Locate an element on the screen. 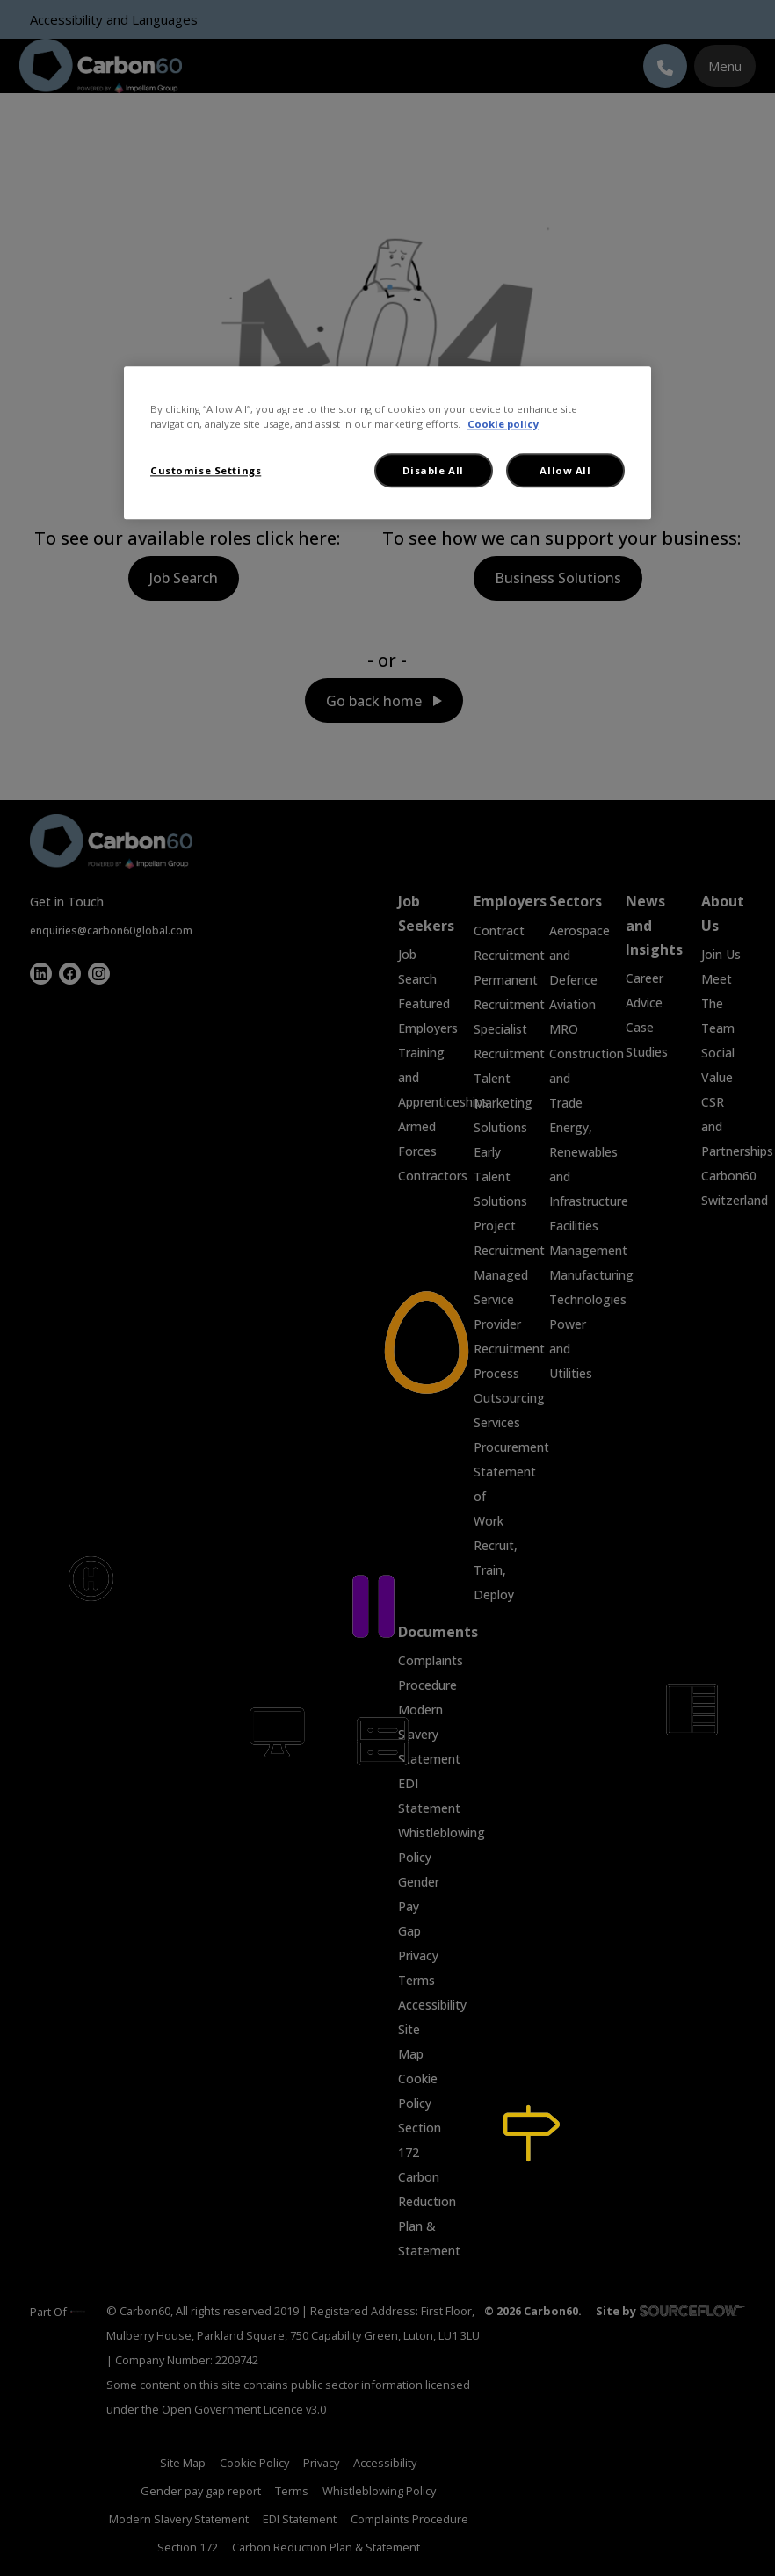  toggle half-fill or partial selection is located at coordinates (692, 1709).